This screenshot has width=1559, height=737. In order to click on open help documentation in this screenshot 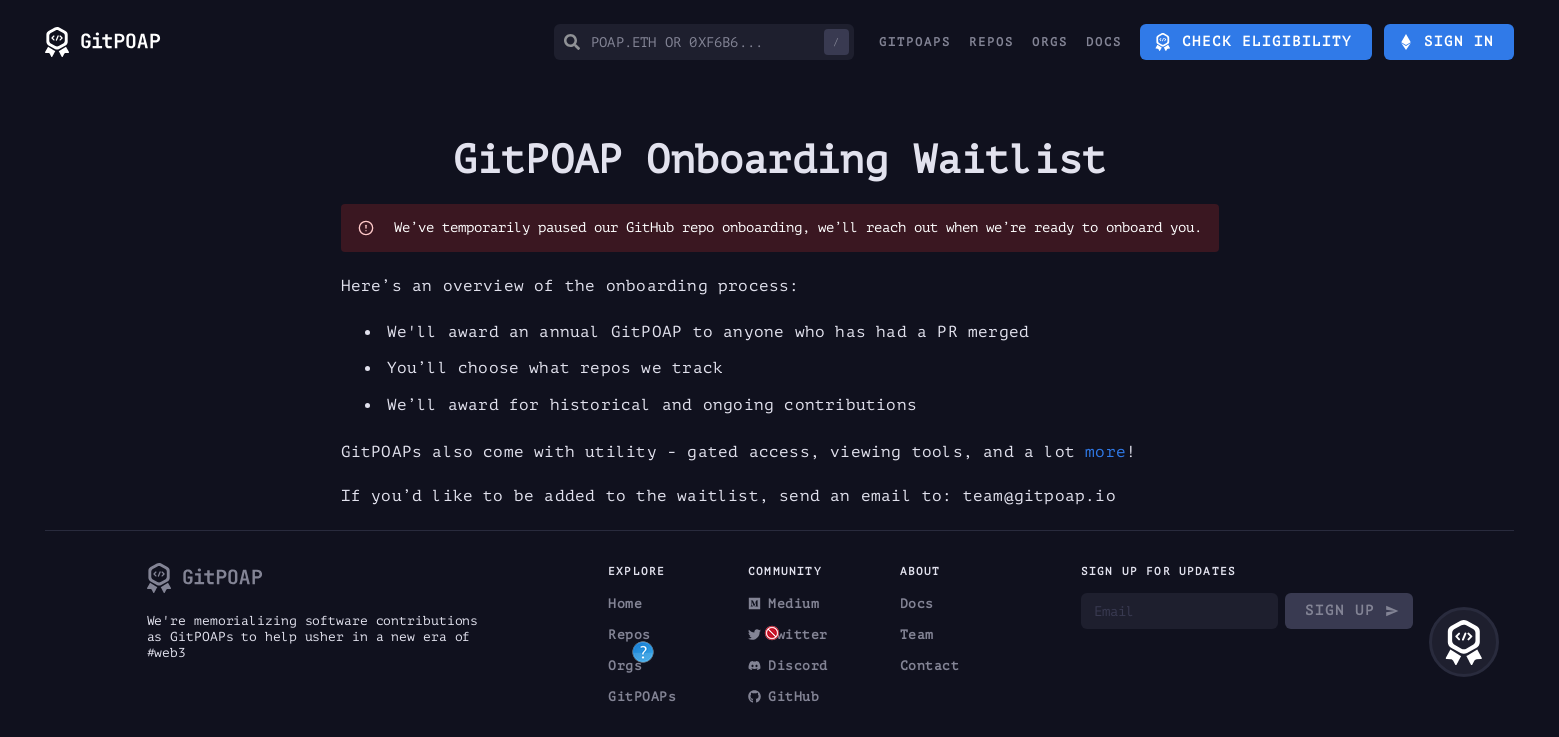, I will do `click(643, 652)`.